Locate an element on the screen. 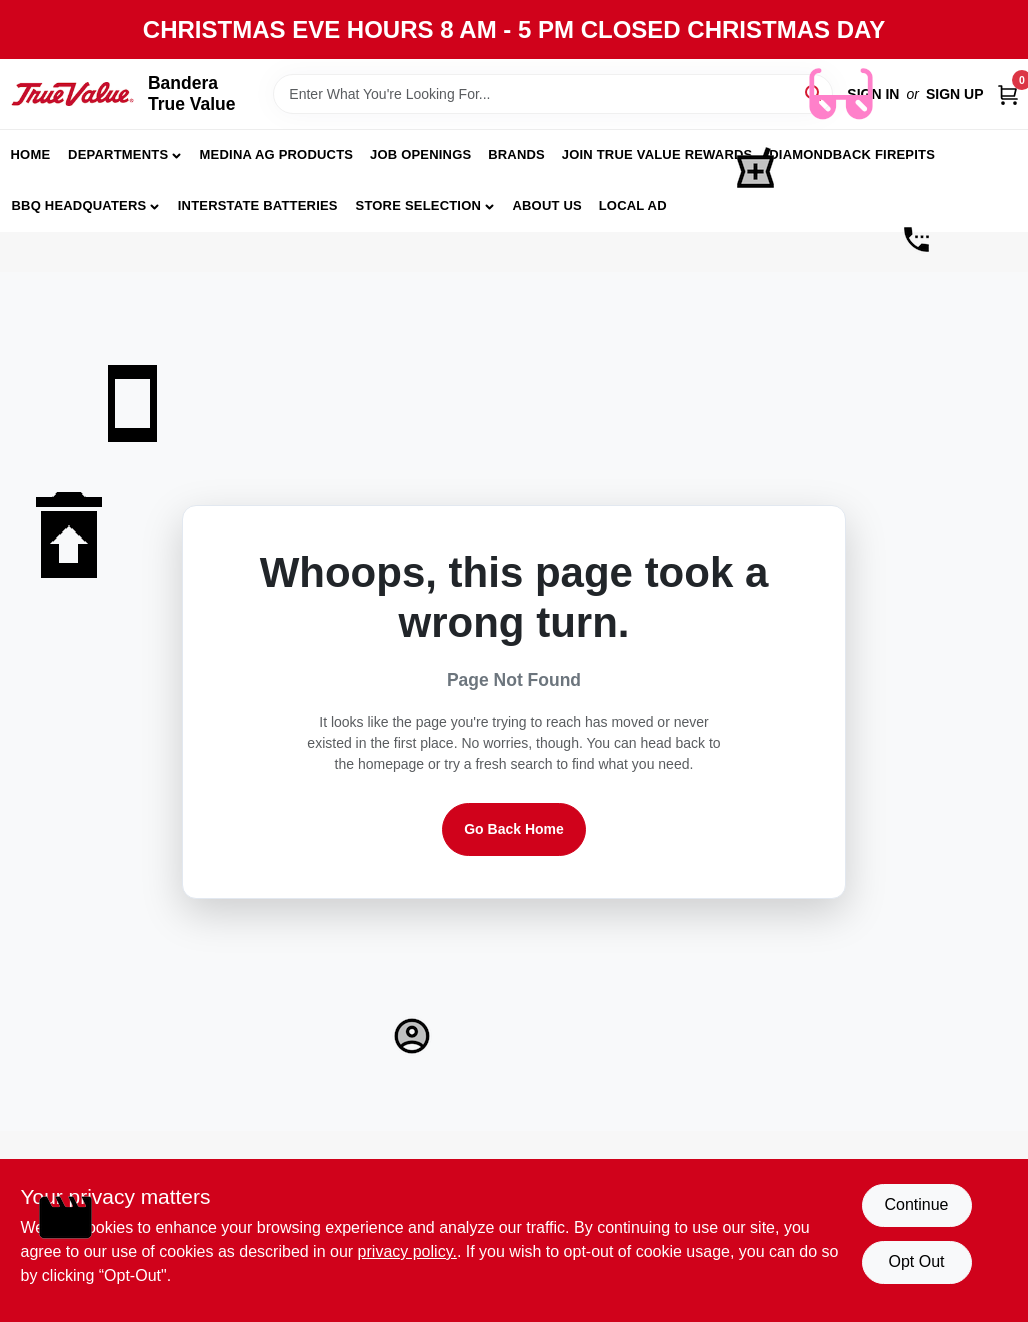 The height and width of the screenshot is (1322, 1028). toggle cool or casual mode is located at coordinates (841, 95).